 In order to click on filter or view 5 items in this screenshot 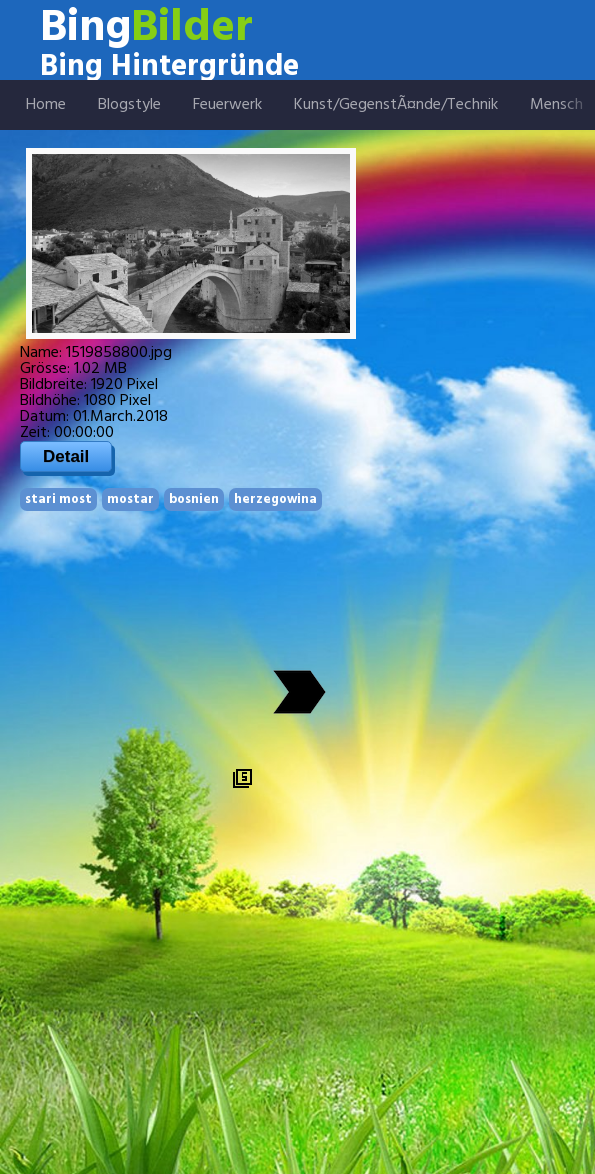, I will do `click(242, 778)`.